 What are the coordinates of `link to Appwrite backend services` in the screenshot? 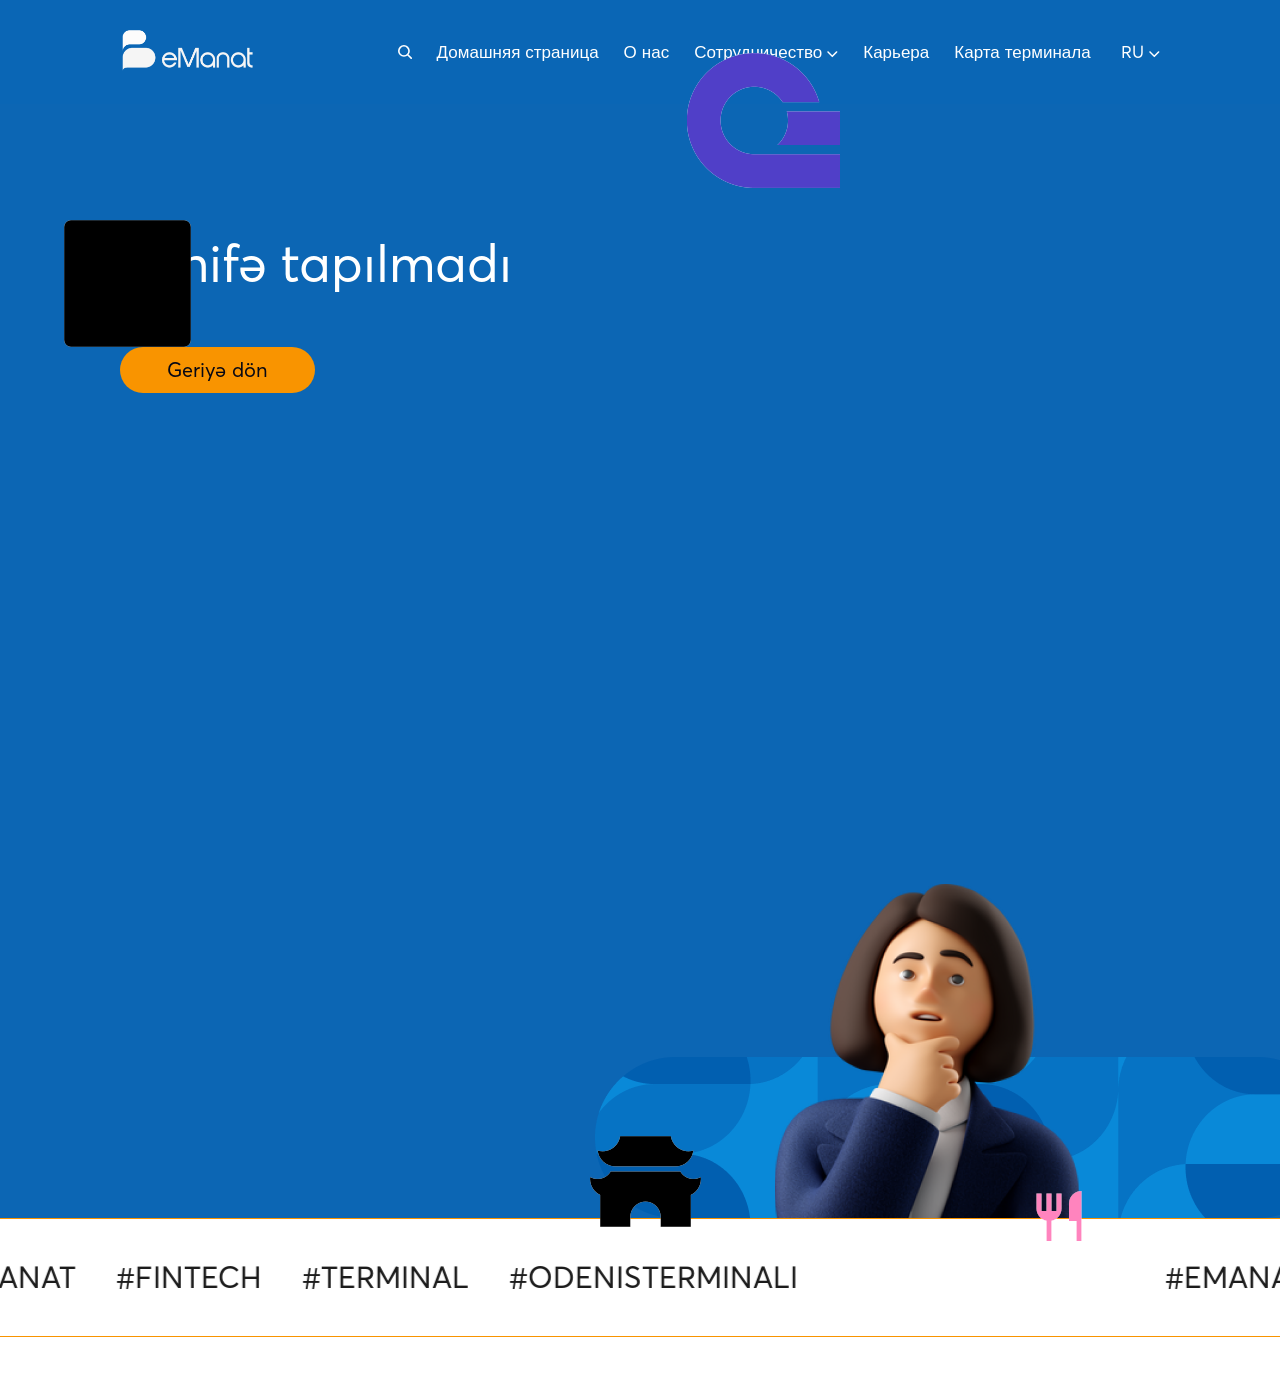 It's located at (763, 120).